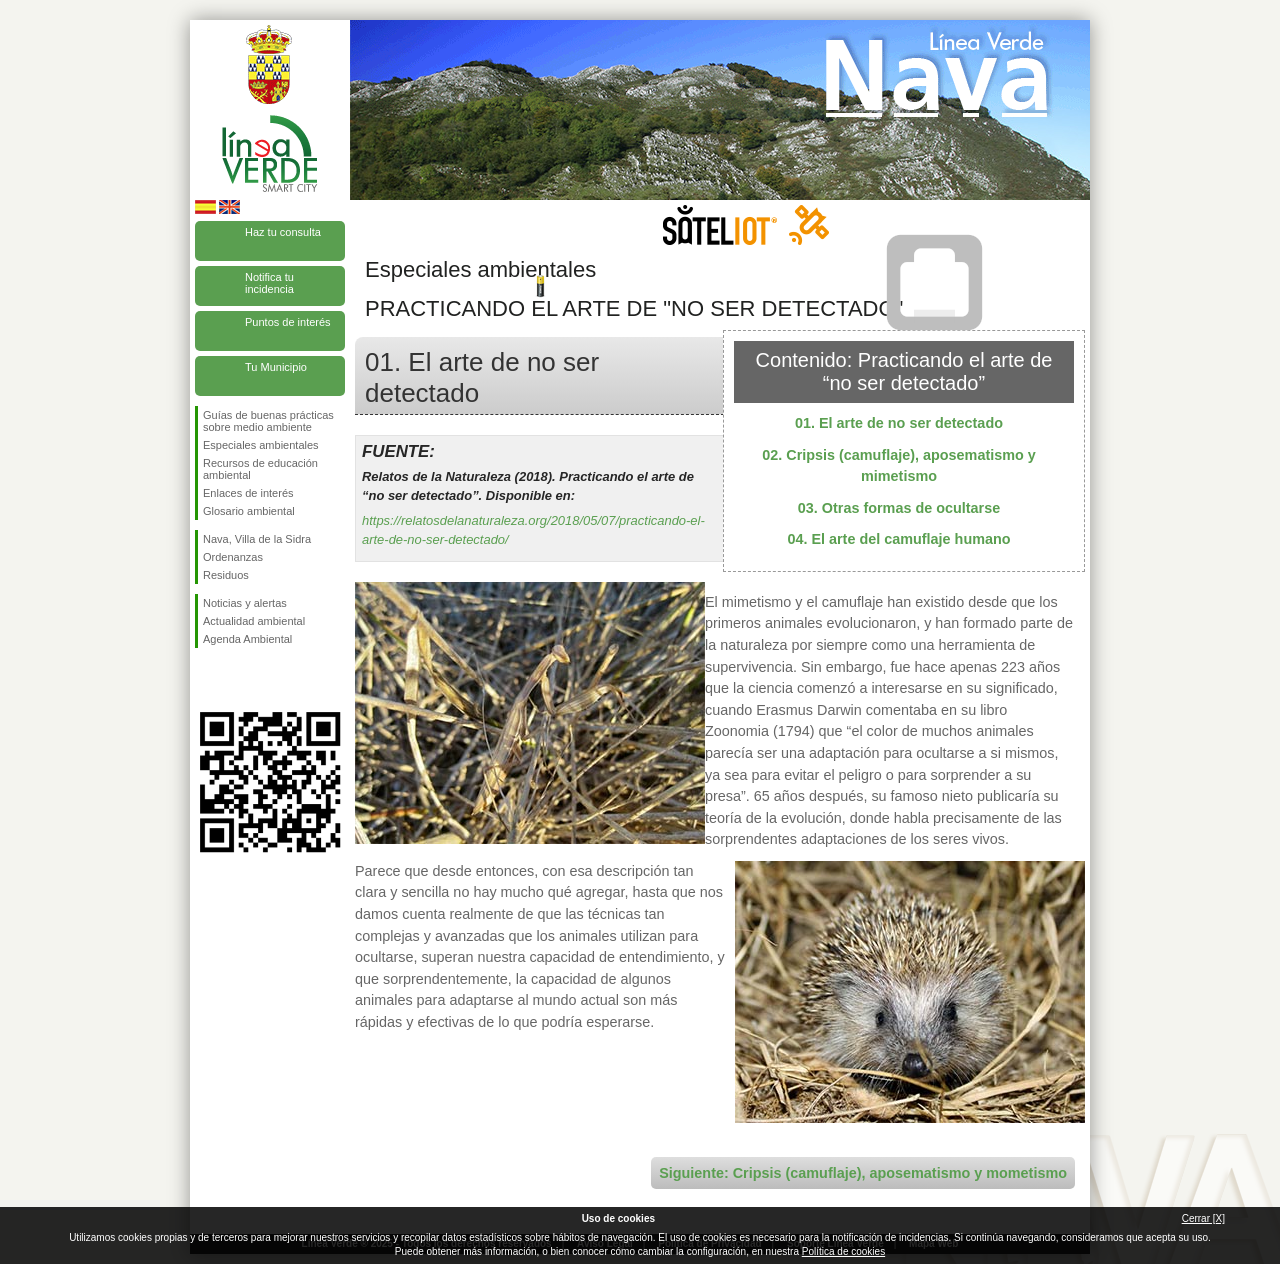  I want to click on connect to a wired ethernet network, so click(934, 282).